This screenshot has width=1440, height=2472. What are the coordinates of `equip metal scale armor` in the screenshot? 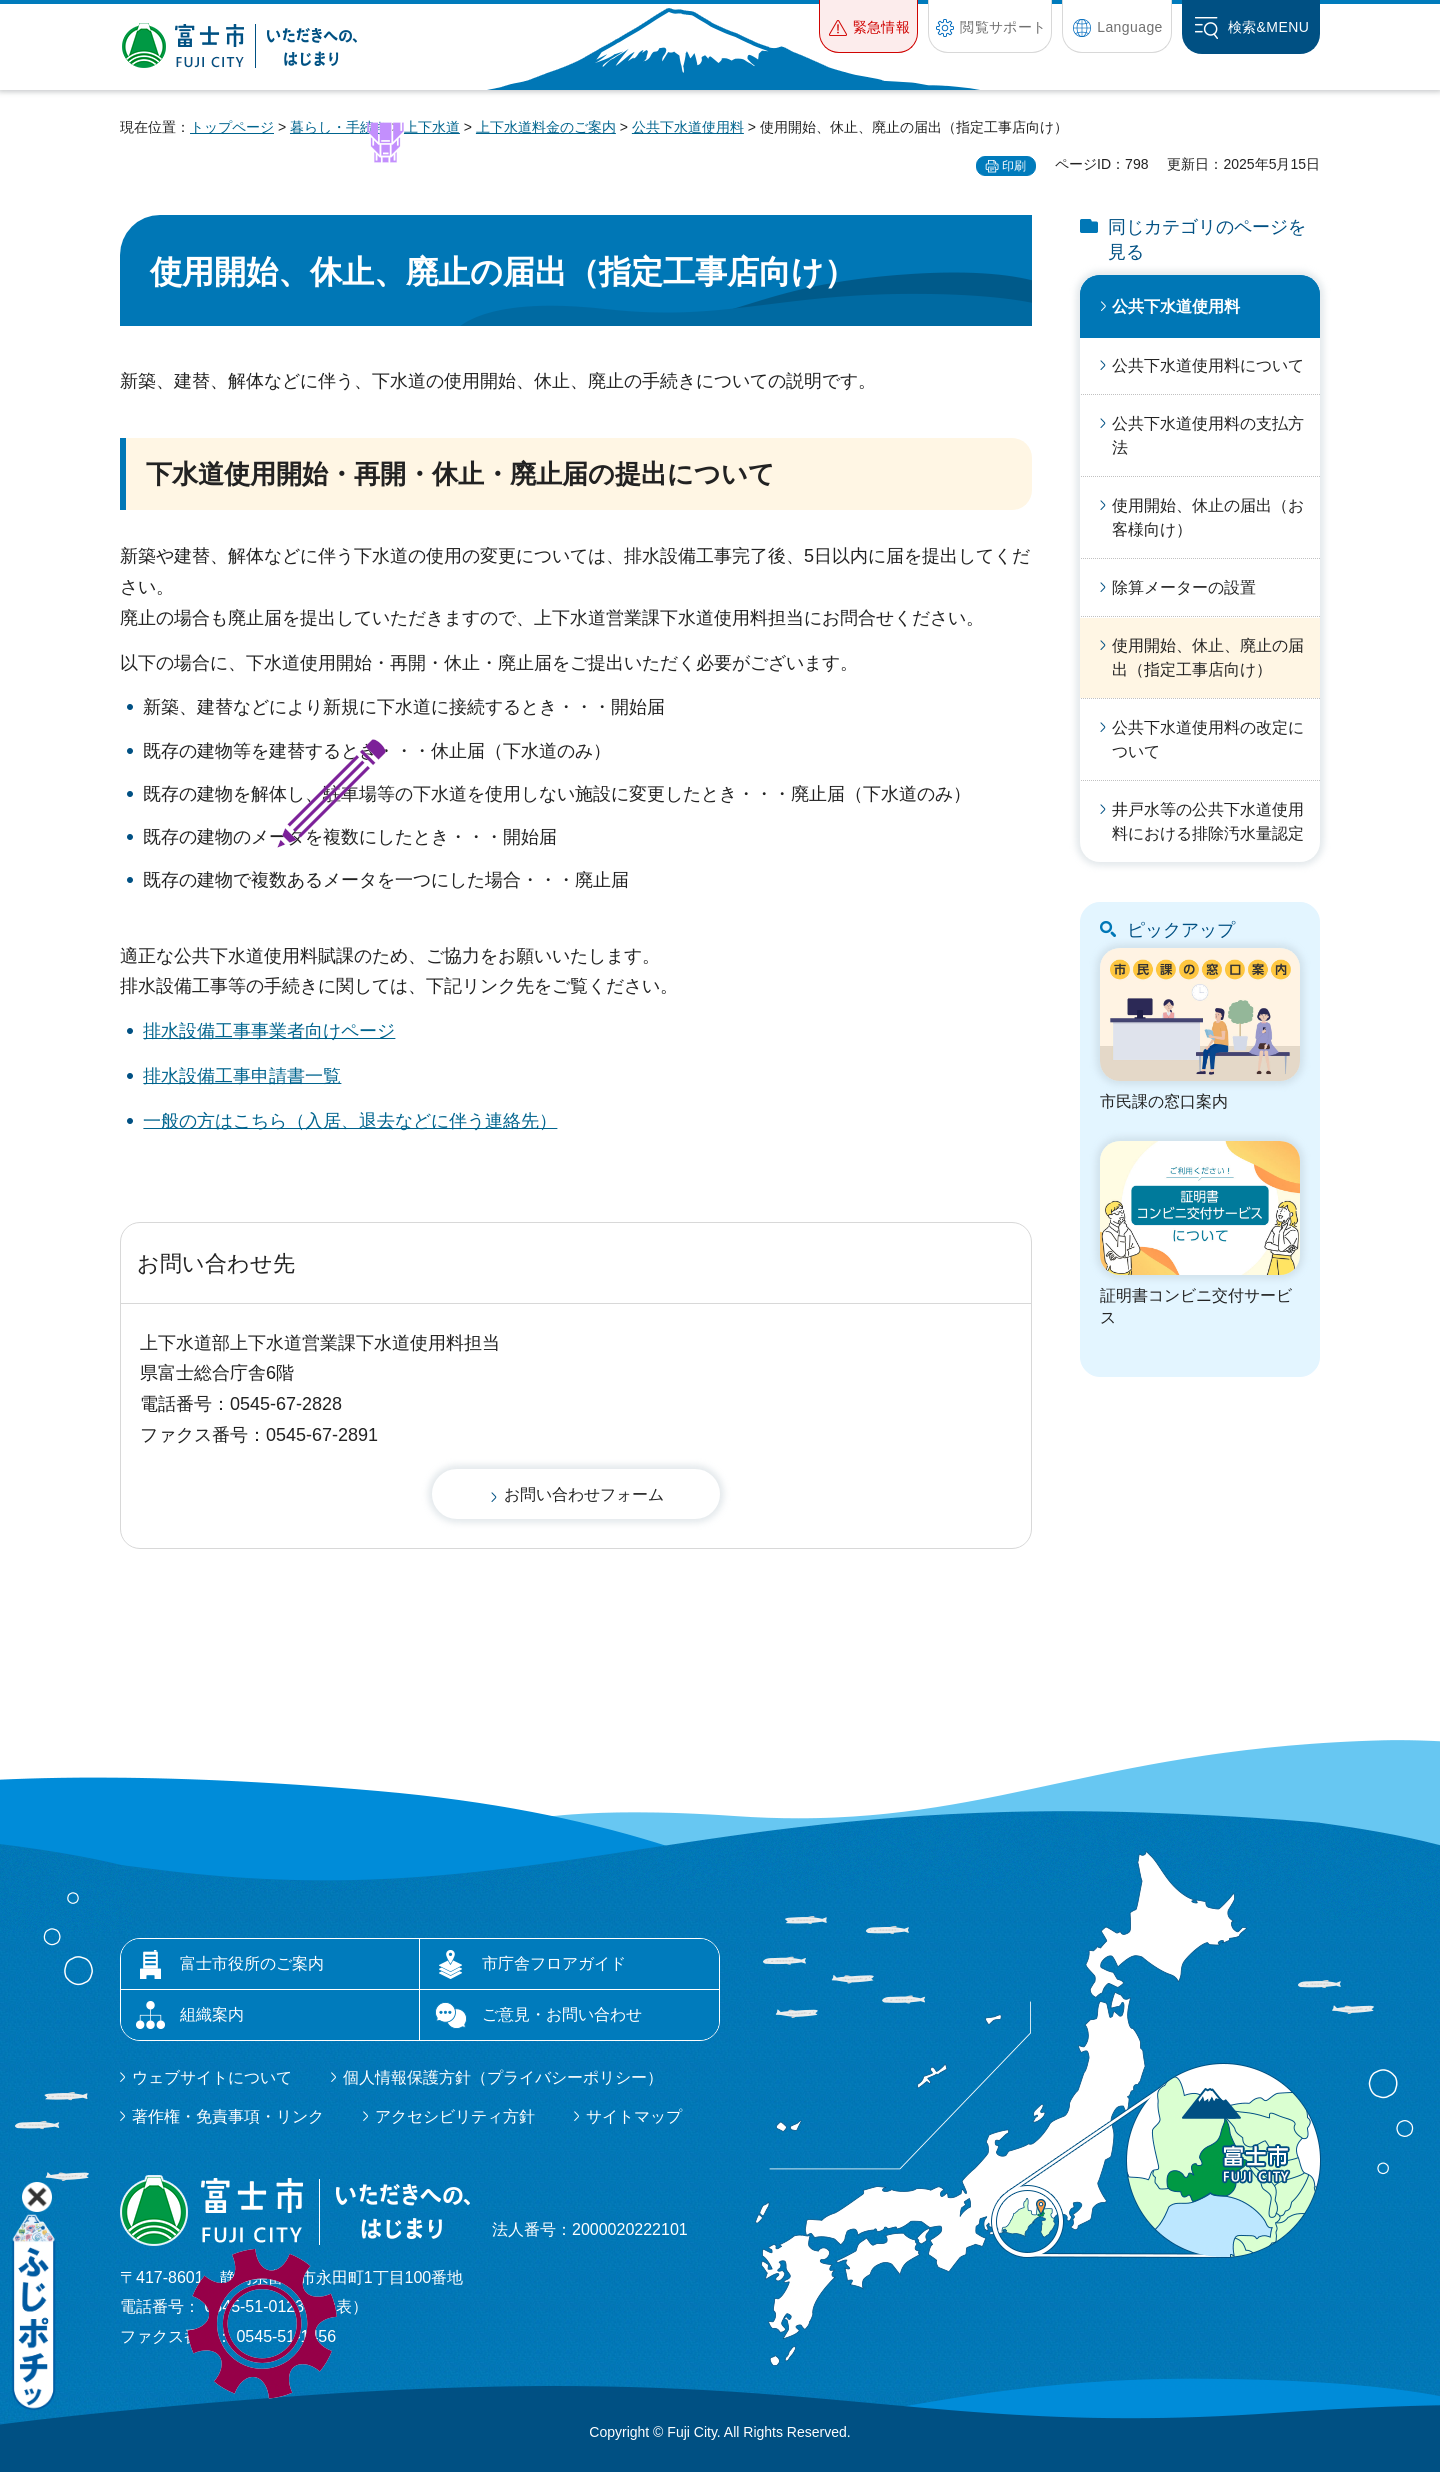 It's located at (385, 142).